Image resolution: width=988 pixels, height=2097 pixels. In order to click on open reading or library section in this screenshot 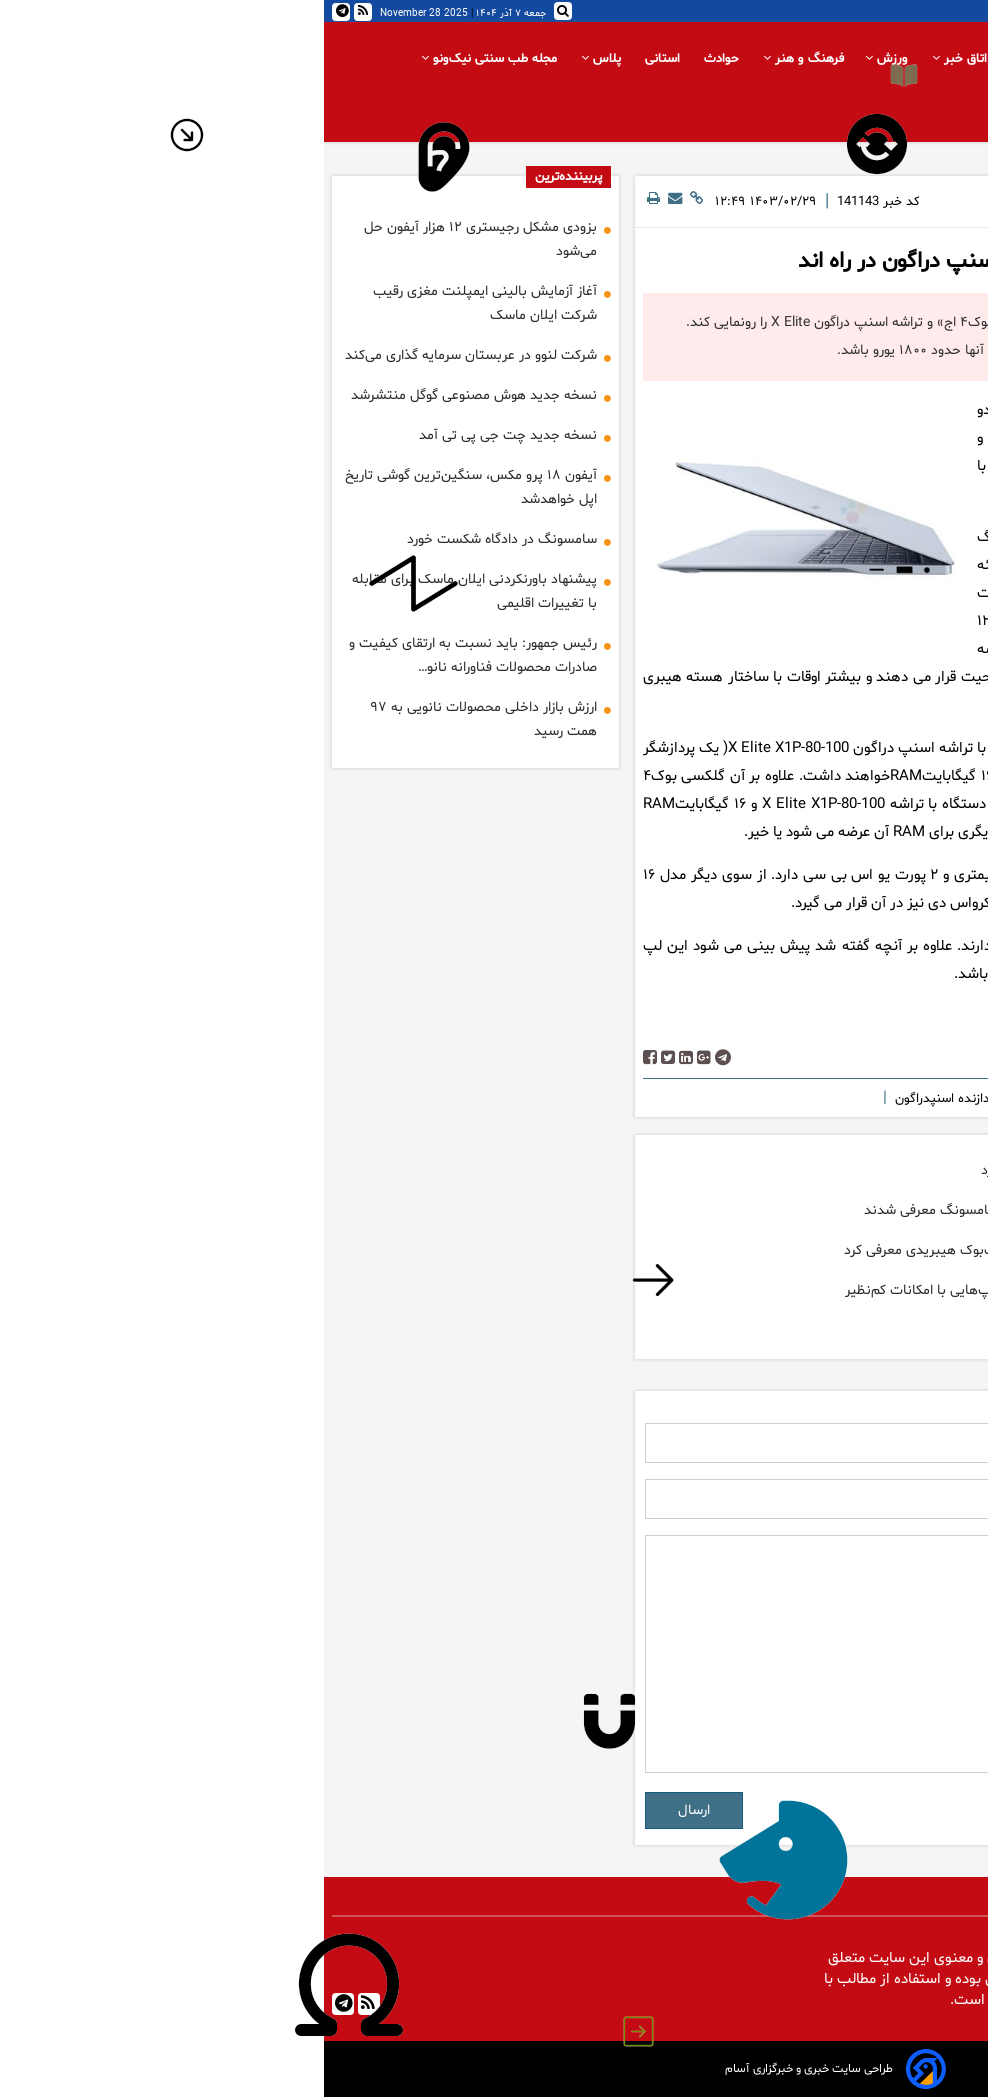, I will do `click(904, 76)`.